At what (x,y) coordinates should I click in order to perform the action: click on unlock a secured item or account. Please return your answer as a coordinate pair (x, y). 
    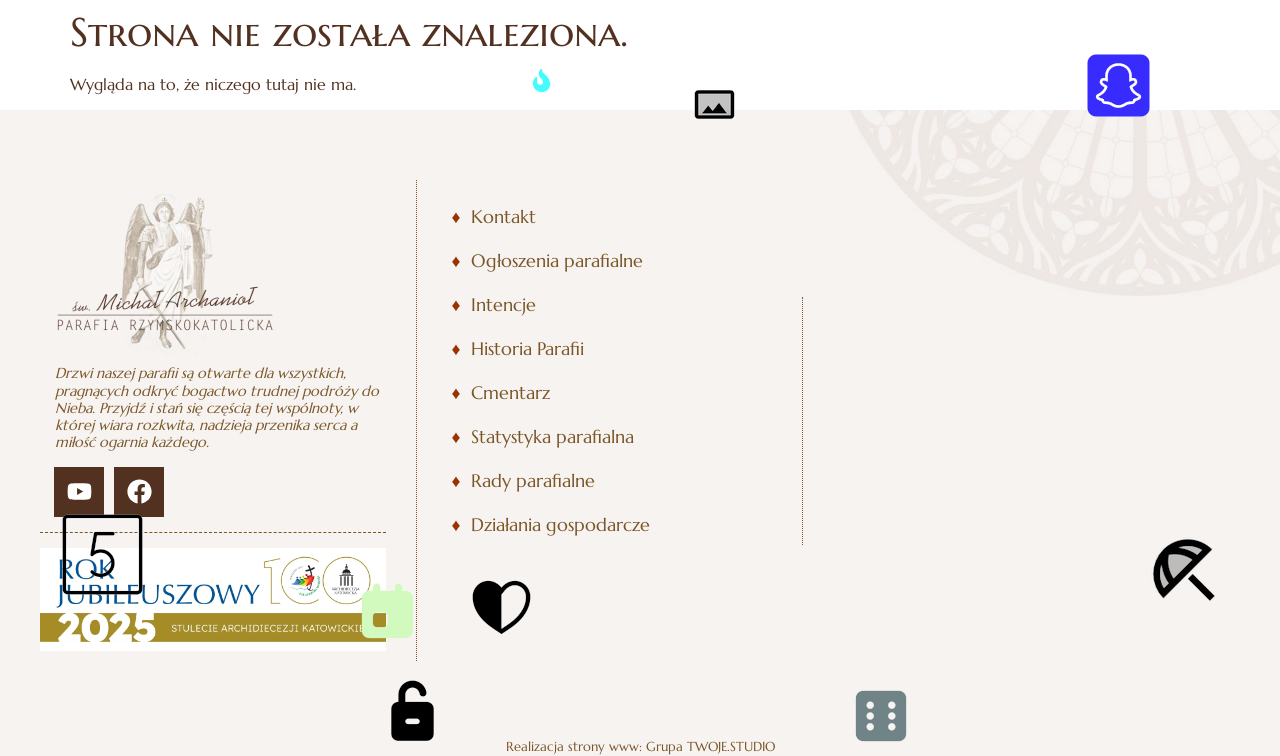
    Looking at the image, I should click on (412, 712).